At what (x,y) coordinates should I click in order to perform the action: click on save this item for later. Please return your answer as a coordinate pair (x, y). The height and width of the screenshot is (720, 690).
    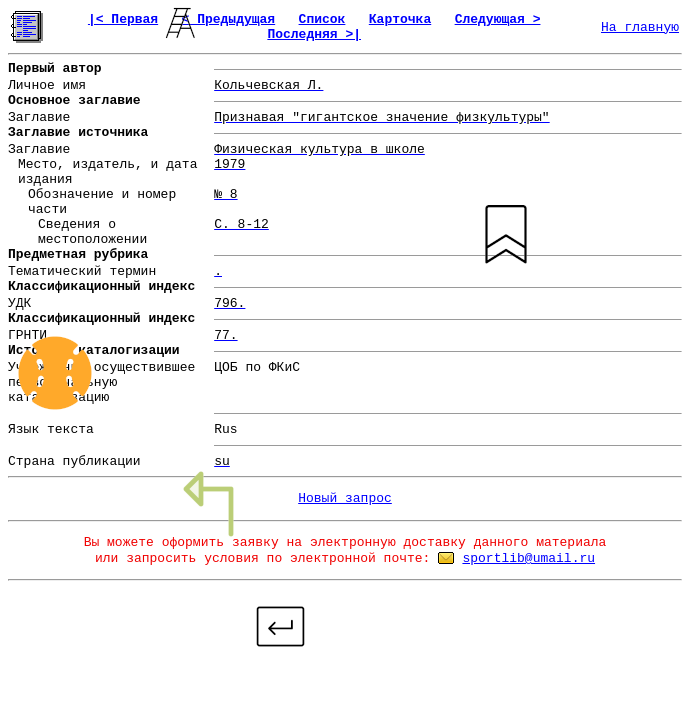
    Looking at the image, I should click on (506, 233).